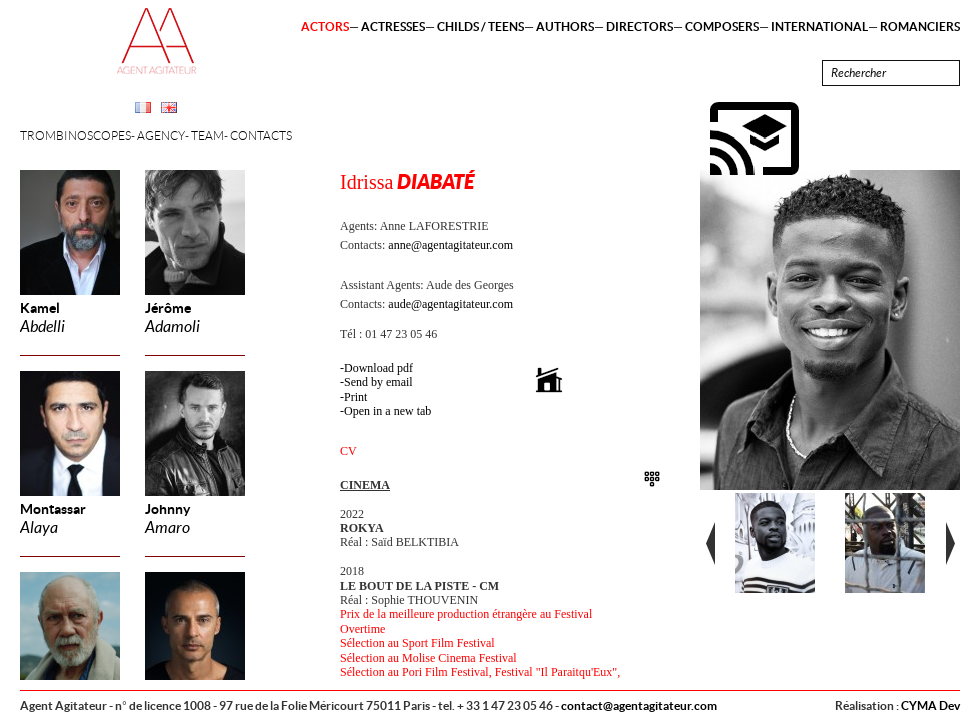  Describe the element at coordinates (754, 138) in the screenshot. I see `cast or share screen to classroom display` at that location.